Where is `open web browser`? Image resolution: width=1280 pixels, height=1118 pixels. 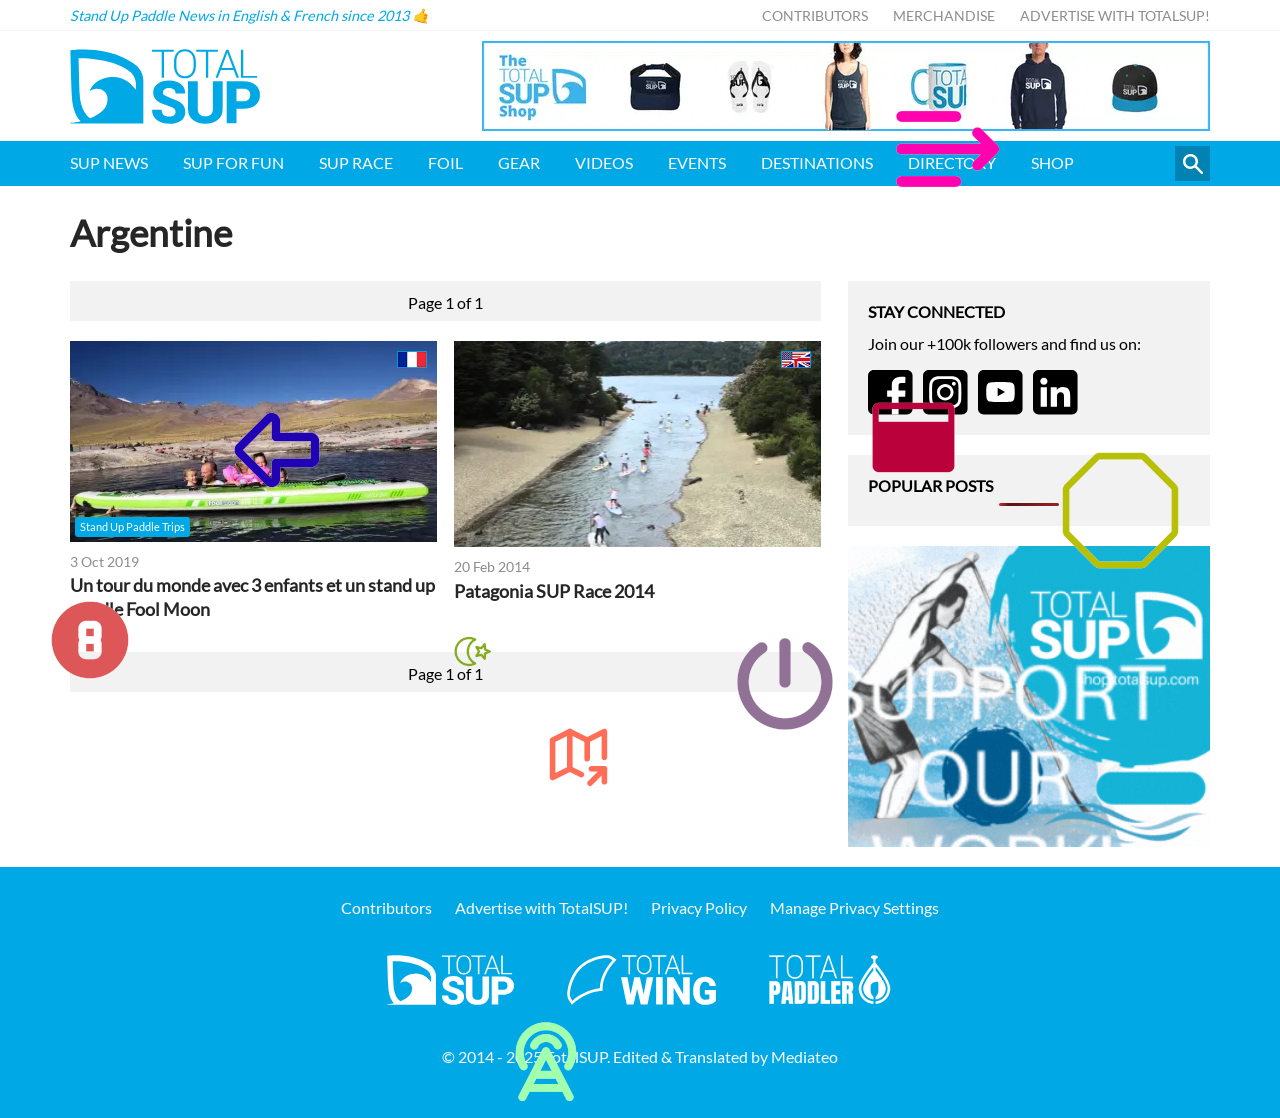
open web browser is located at coordinates (913, 437).